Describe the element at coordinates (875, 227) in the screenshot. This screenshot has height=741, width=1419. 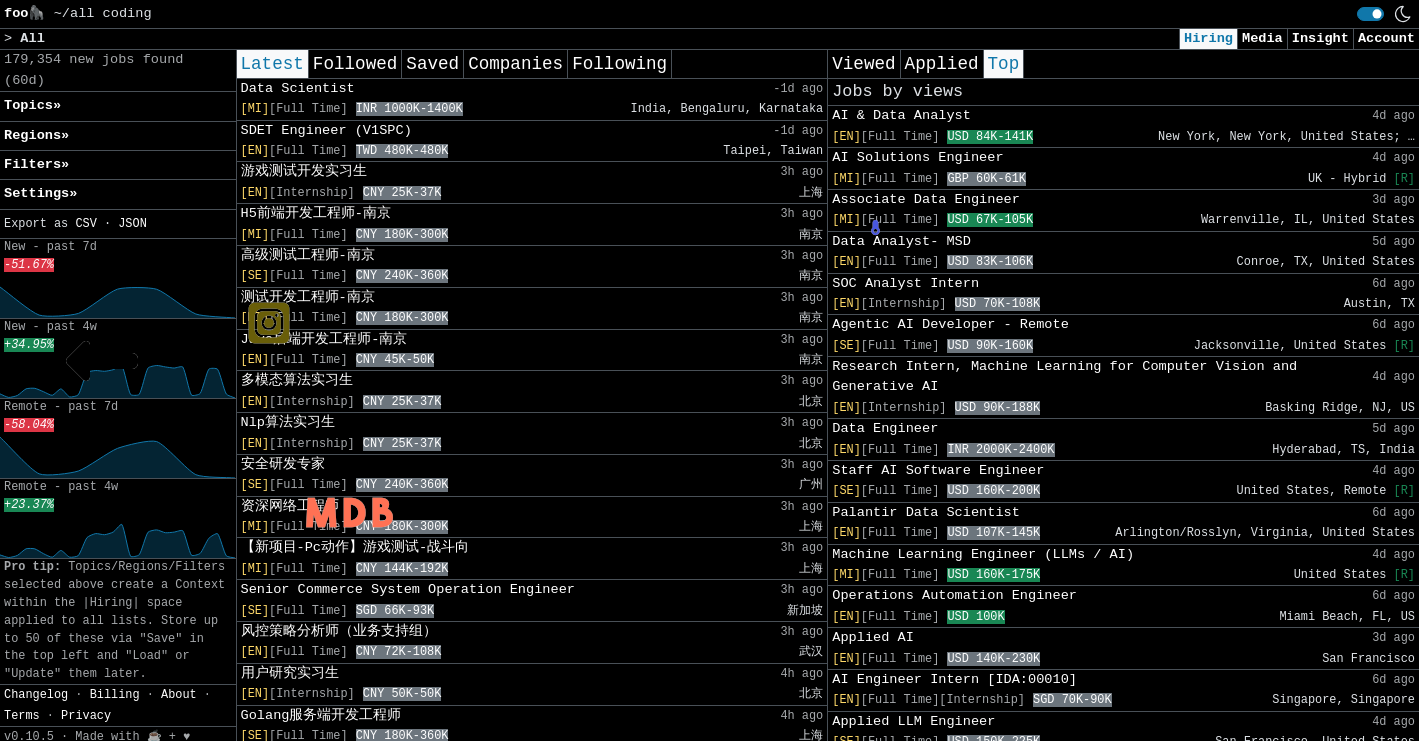
I see `indicates lowest temperature or cold setting` at that location.